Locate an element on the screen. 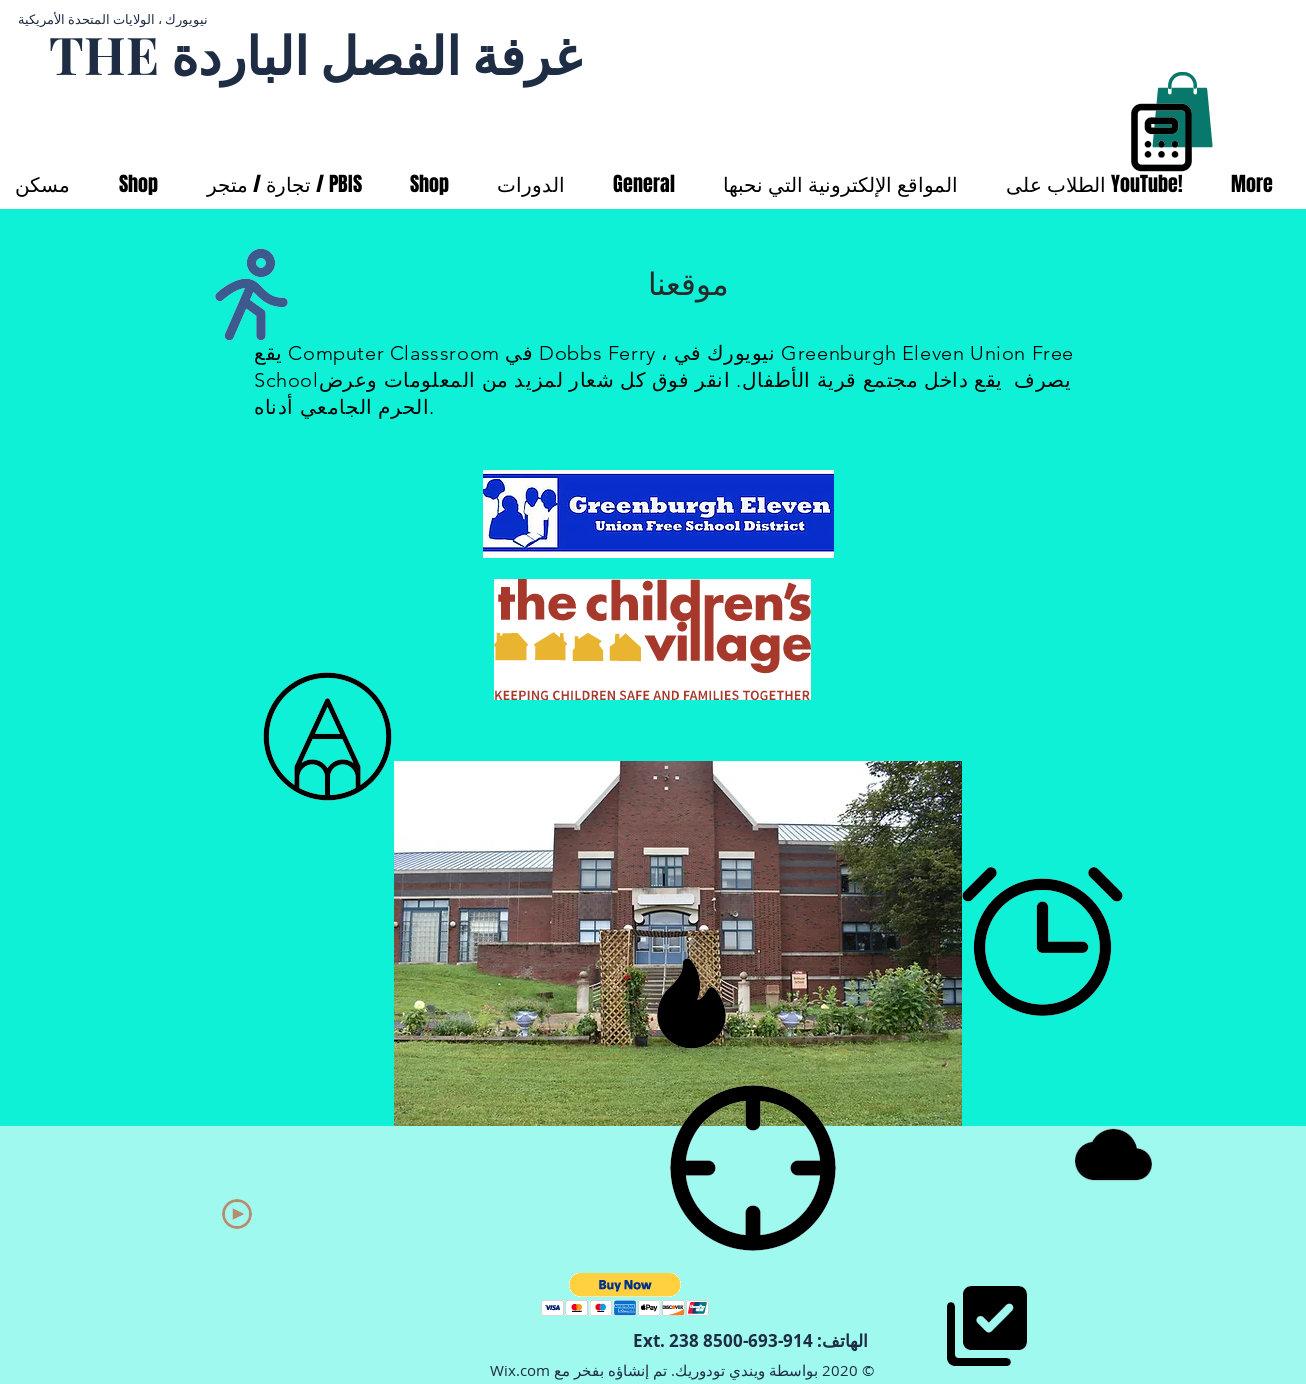 This screenshot has width=1306, height=1384. item successfully added to library is located at coordinates (987, 1326).